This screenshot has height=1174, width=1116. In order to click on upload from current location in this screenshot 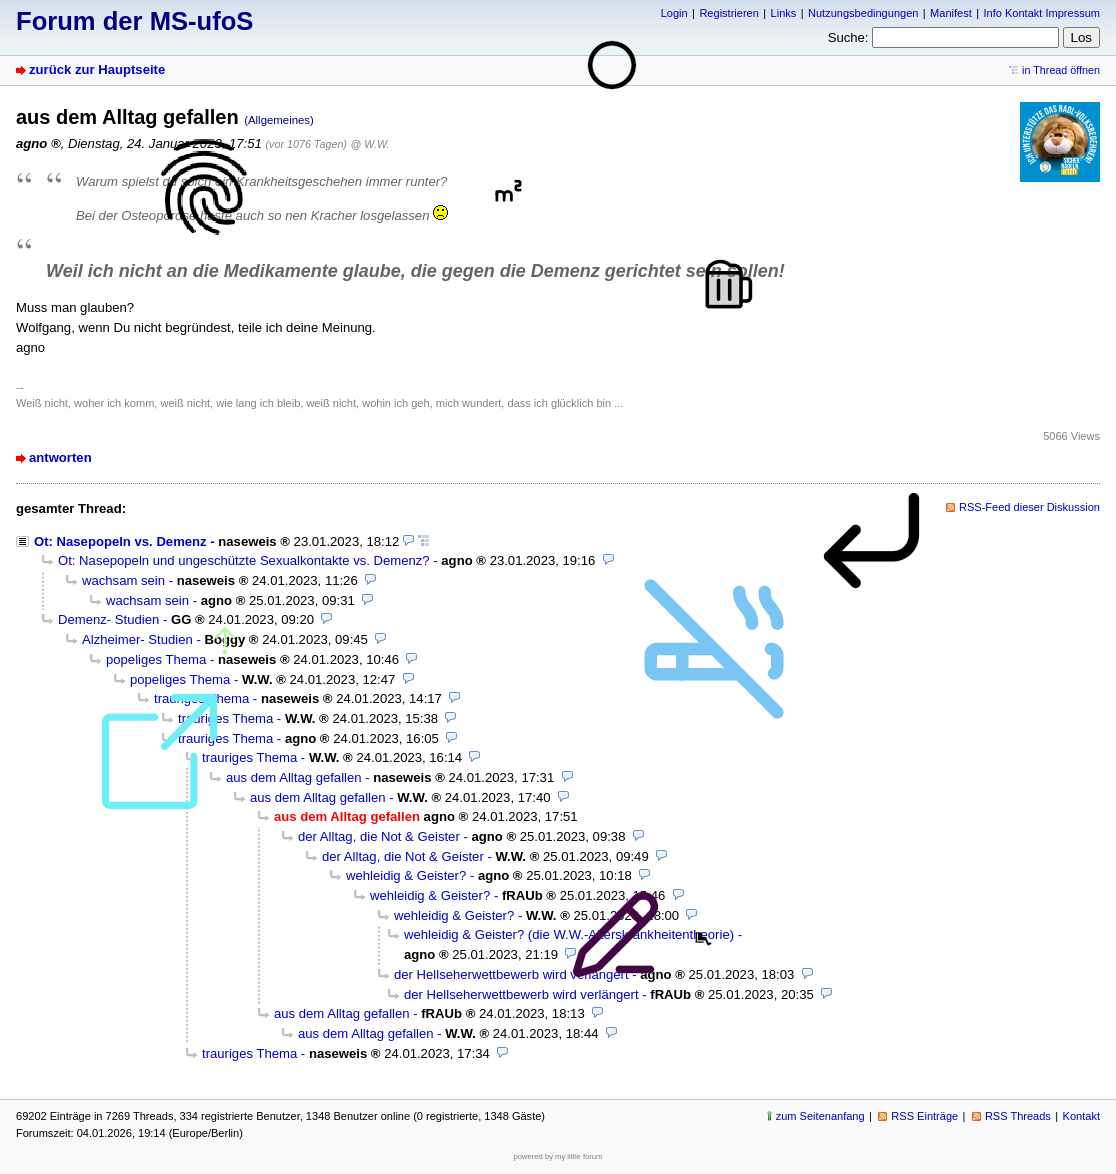, I will do `click(225, 641)`.